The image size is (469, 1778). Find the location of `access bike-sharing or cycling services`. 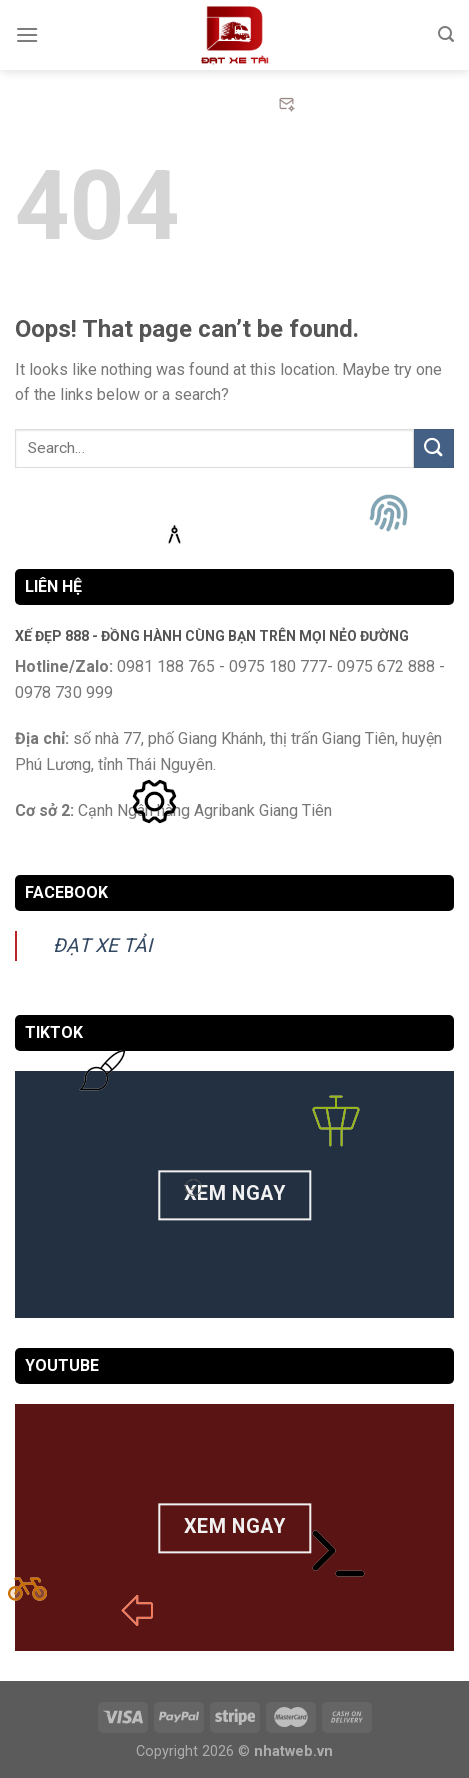

access bike-sharing or cycling services is located at coordinates (27, 1588).